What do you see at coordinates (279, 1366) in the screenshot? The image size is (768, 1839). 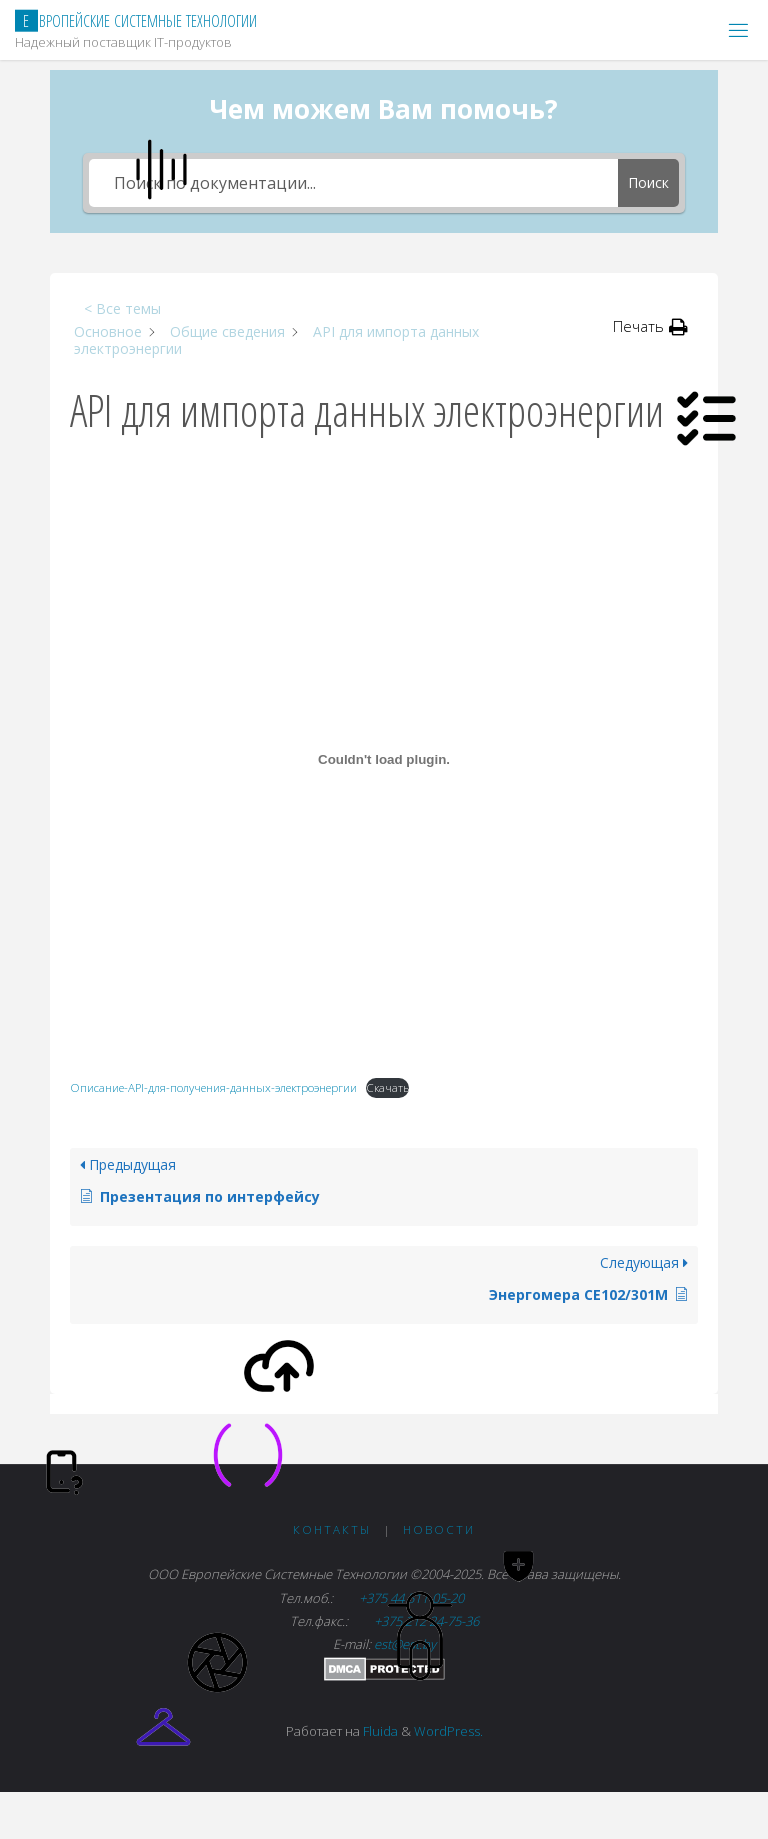 I see `upload file to cloud storage` at bounding box center [279, 1366].